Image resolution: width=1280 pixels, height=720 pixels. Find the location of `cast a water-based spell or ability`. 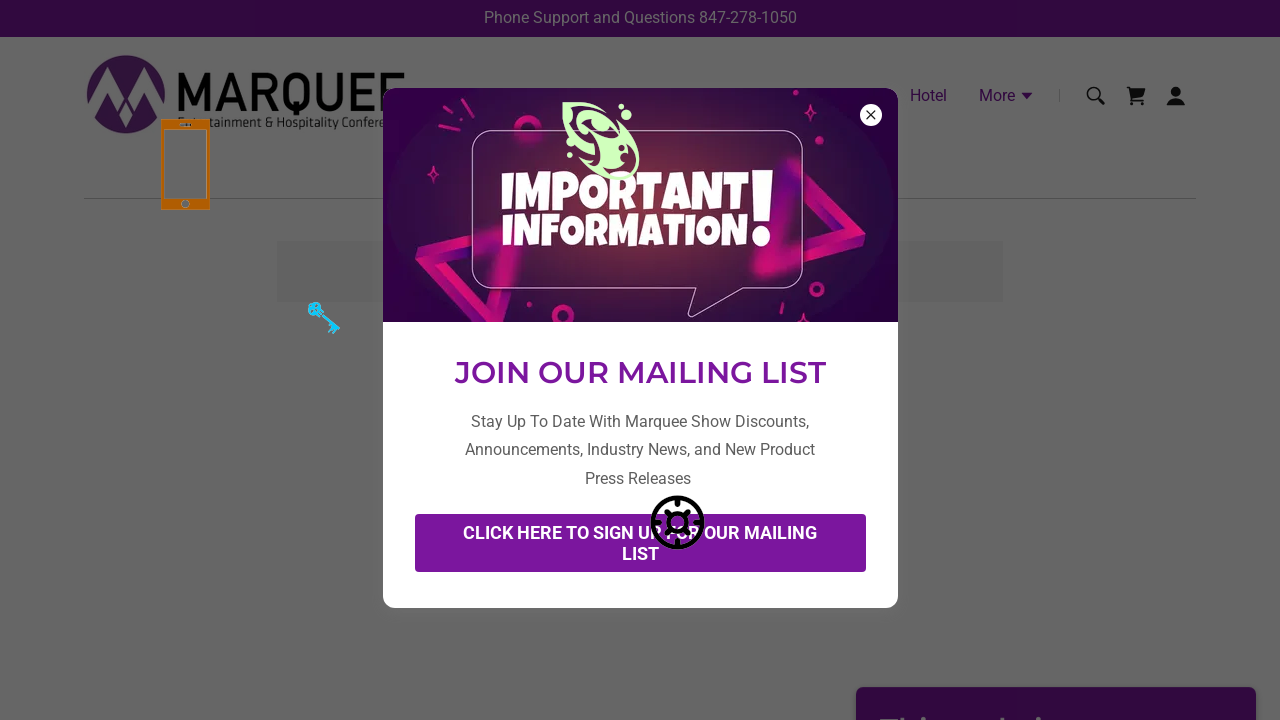

cast a water-based spell or ability is located at coordinates (601, 141).